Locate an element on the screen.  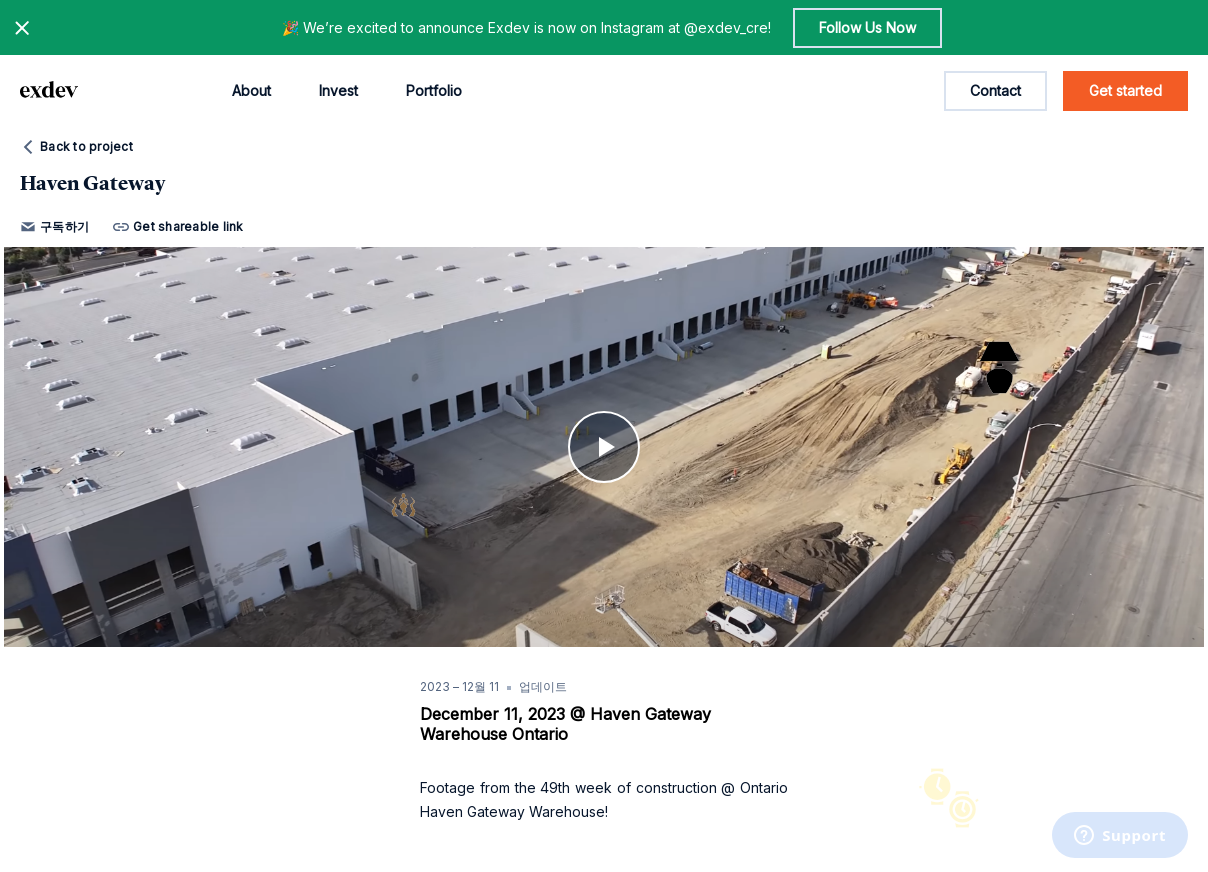
toggle bedside lamp or night light is located at coordinates (999, 367).